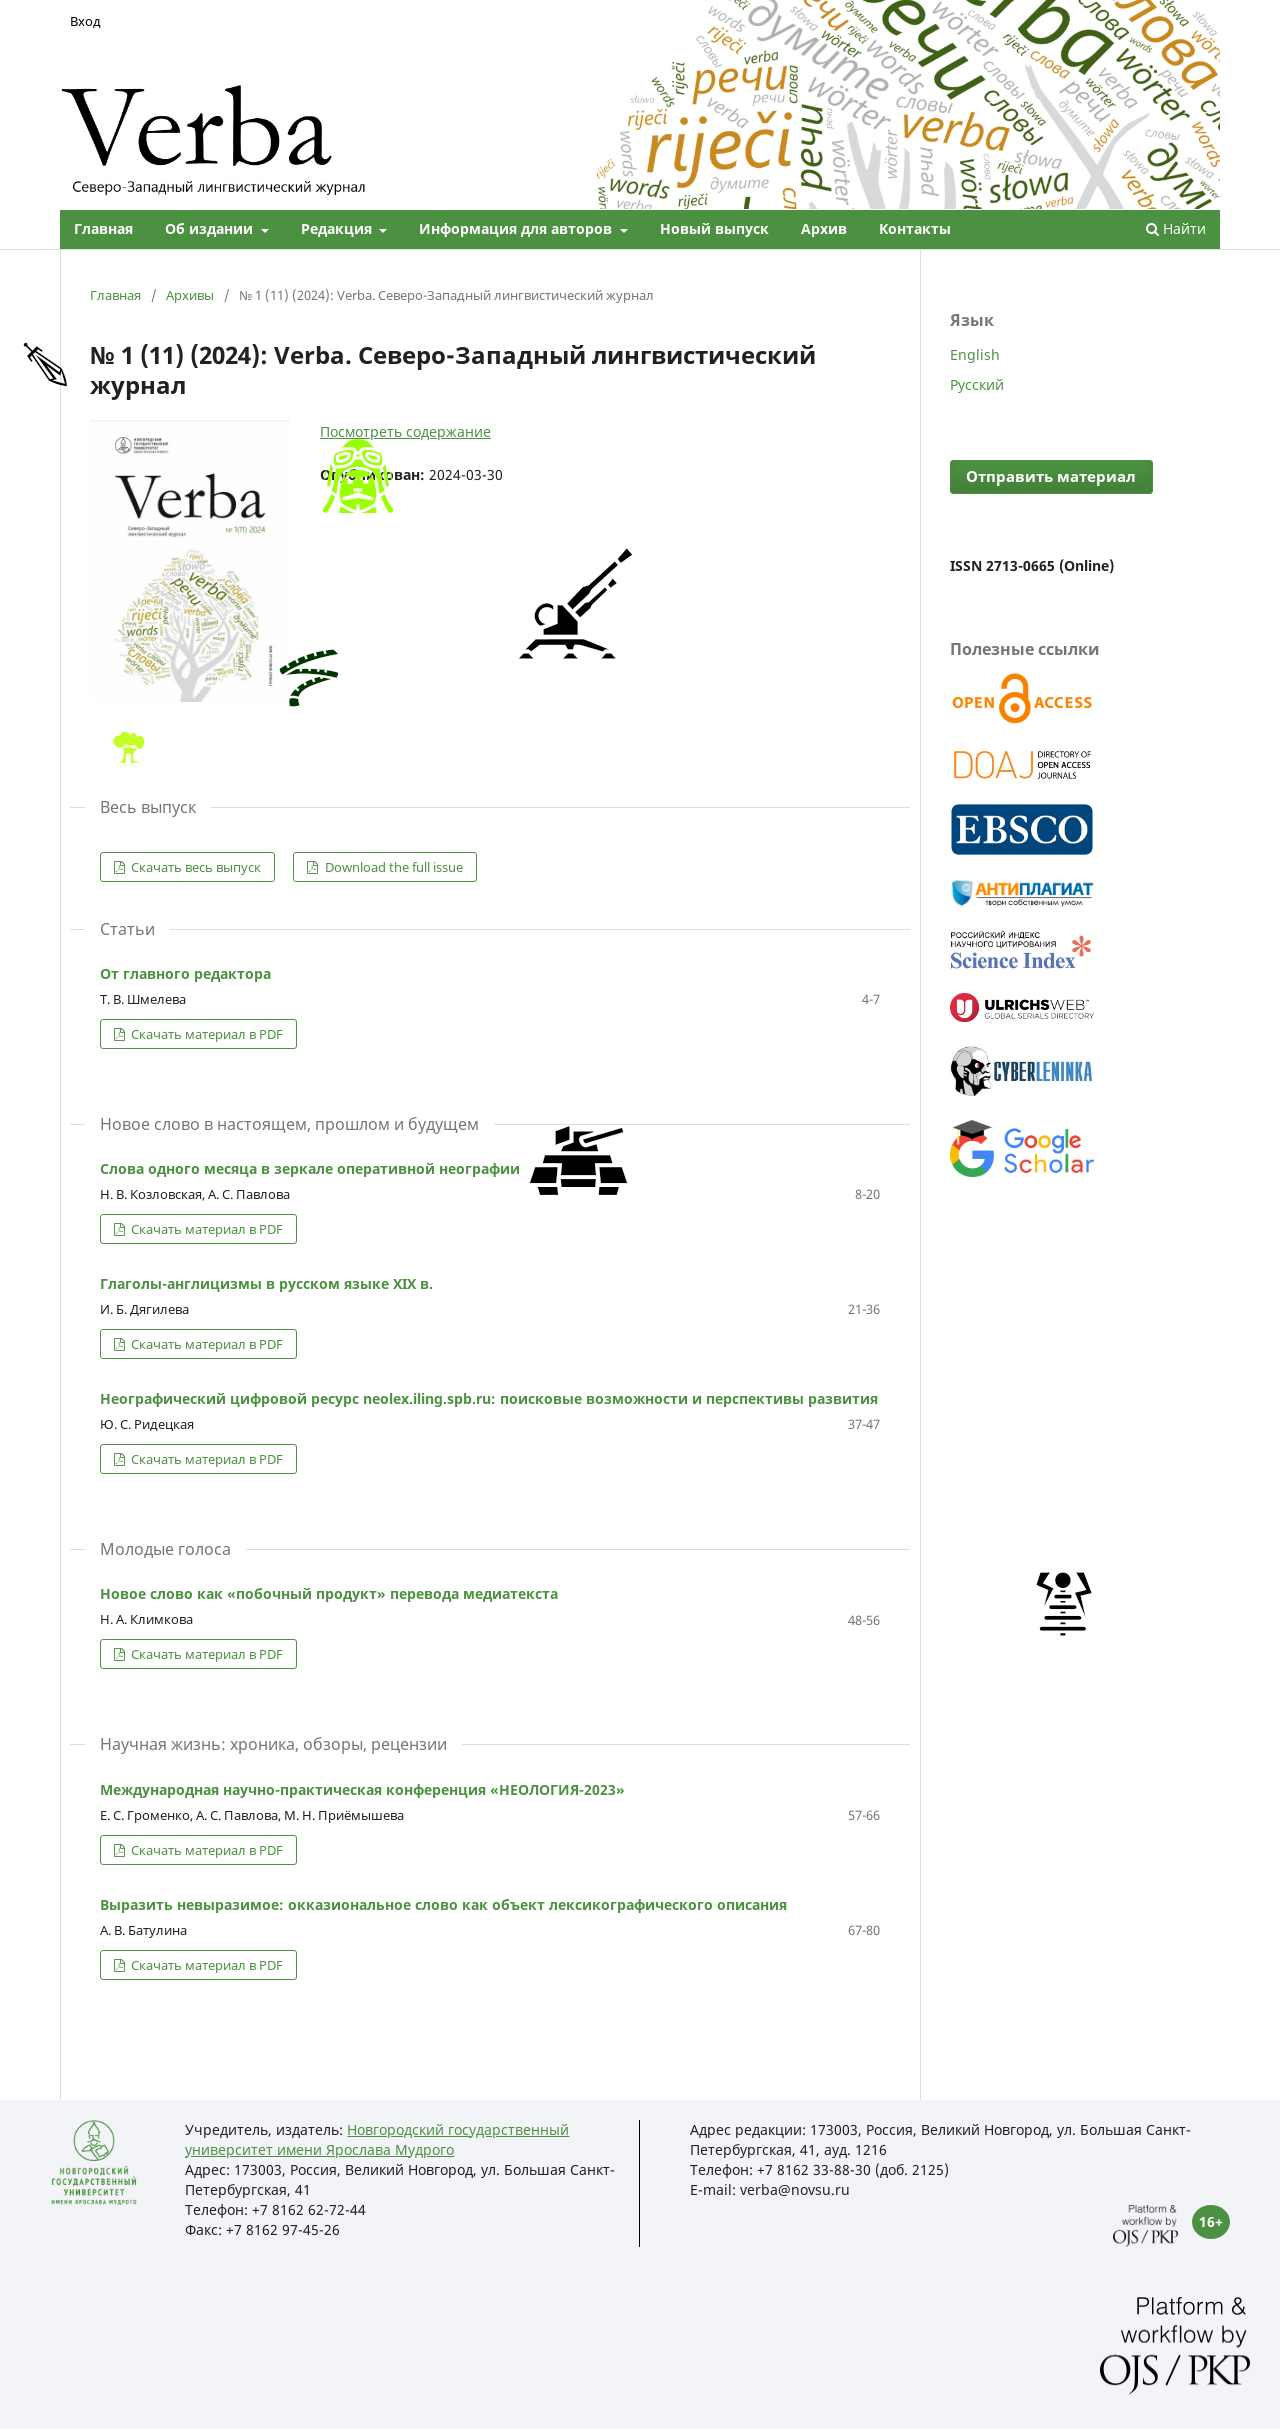  Describe the element at coordinates (45, 364) in the screenshot. I see `attack or strike action in combat` at that location.